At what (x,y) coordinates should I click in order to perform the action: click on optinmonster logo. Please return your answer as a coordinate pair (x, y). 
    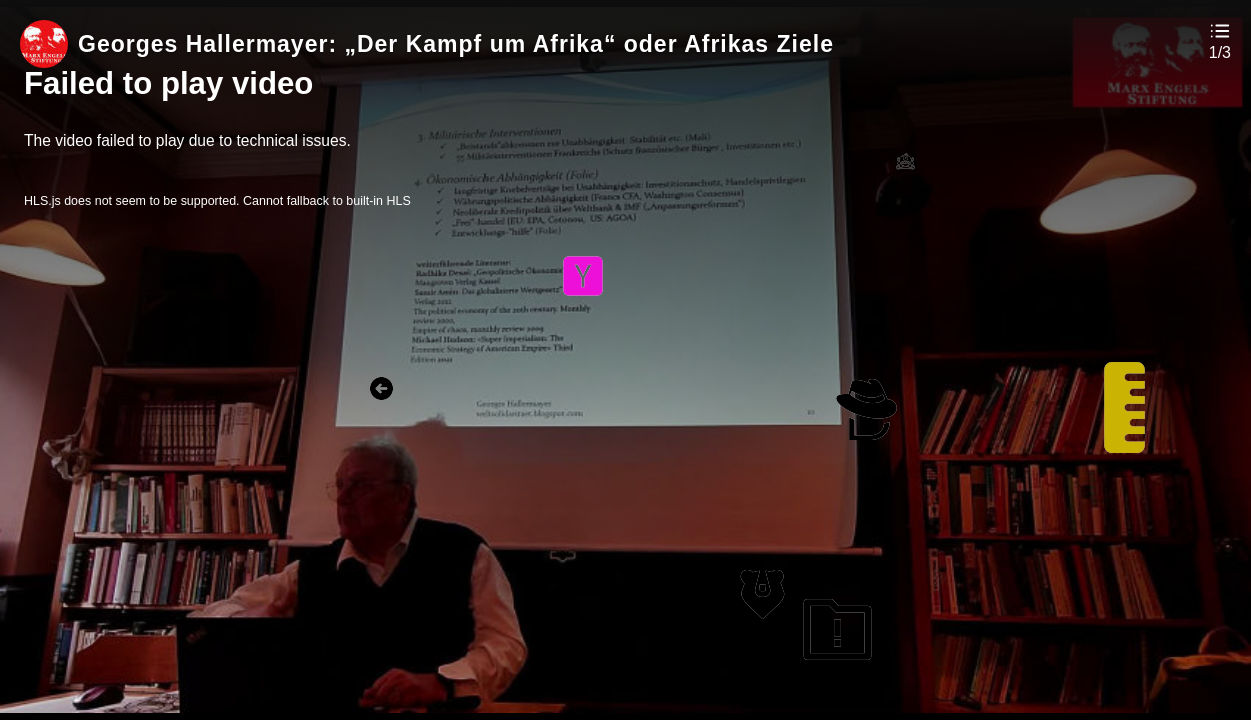
    Looking at the image, I should click on (905, 161).